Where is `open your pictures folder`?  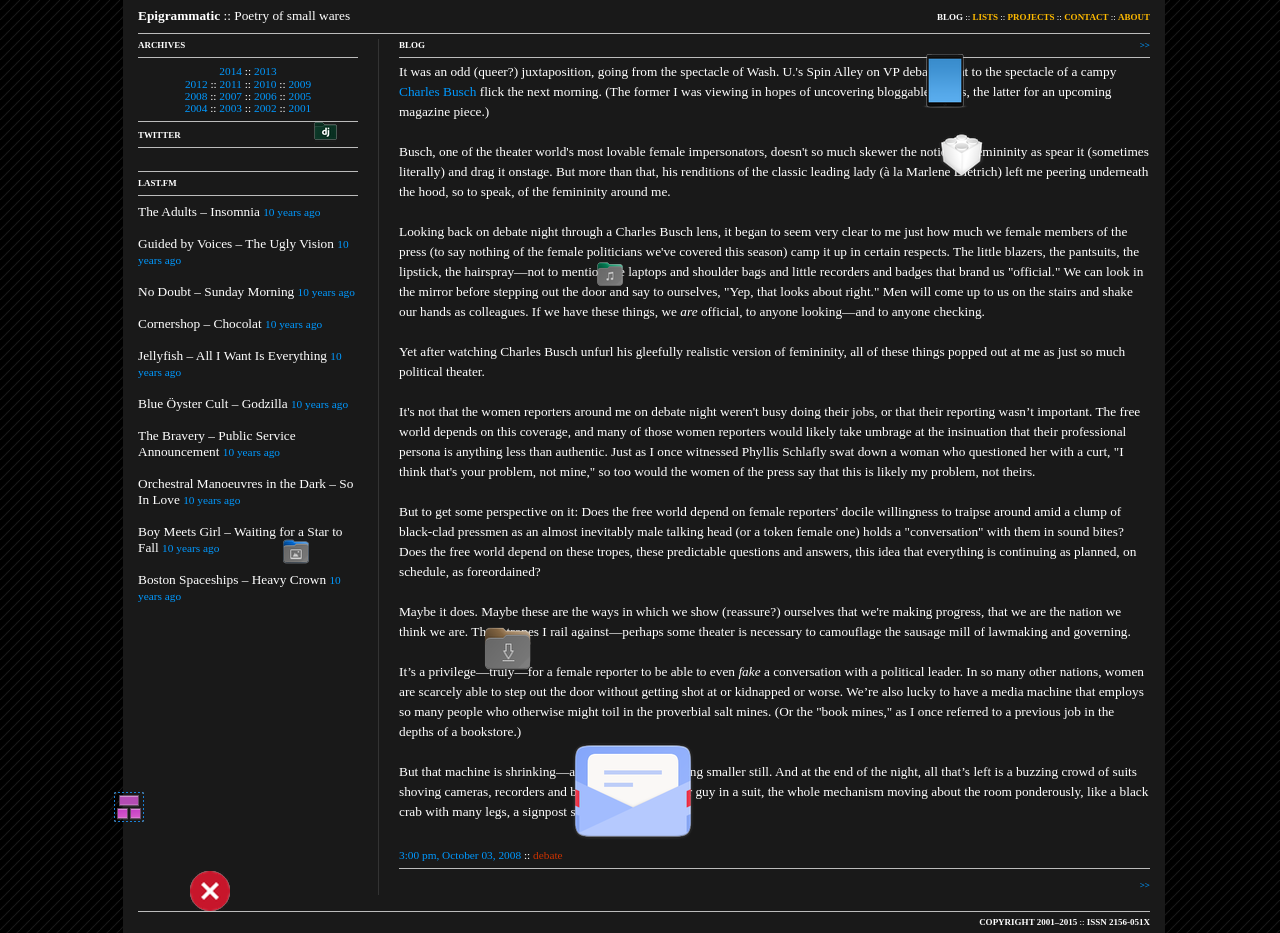 open your pictures folder is located at coordinates (296, 551).